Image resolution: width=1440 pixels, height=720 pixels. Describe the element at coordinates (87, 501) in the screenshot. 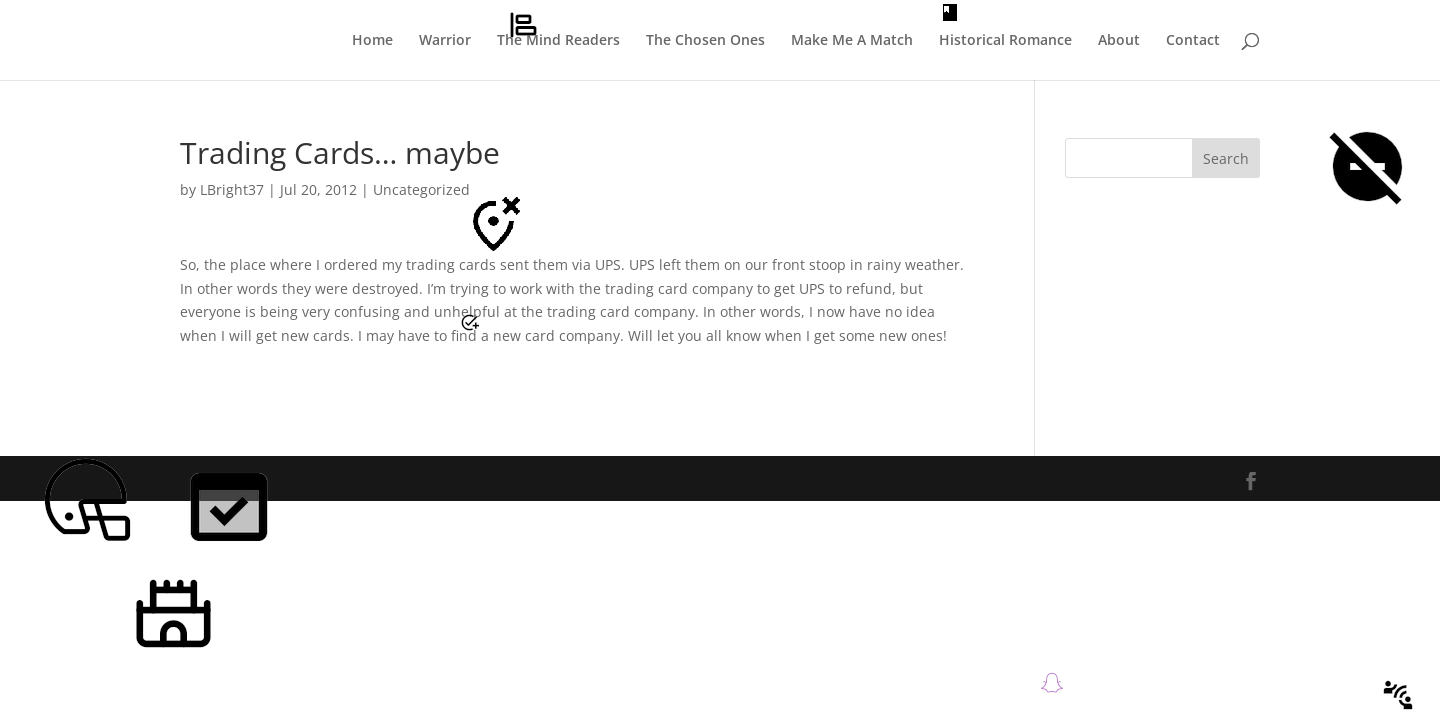

I see `view football or sports content` at that location.